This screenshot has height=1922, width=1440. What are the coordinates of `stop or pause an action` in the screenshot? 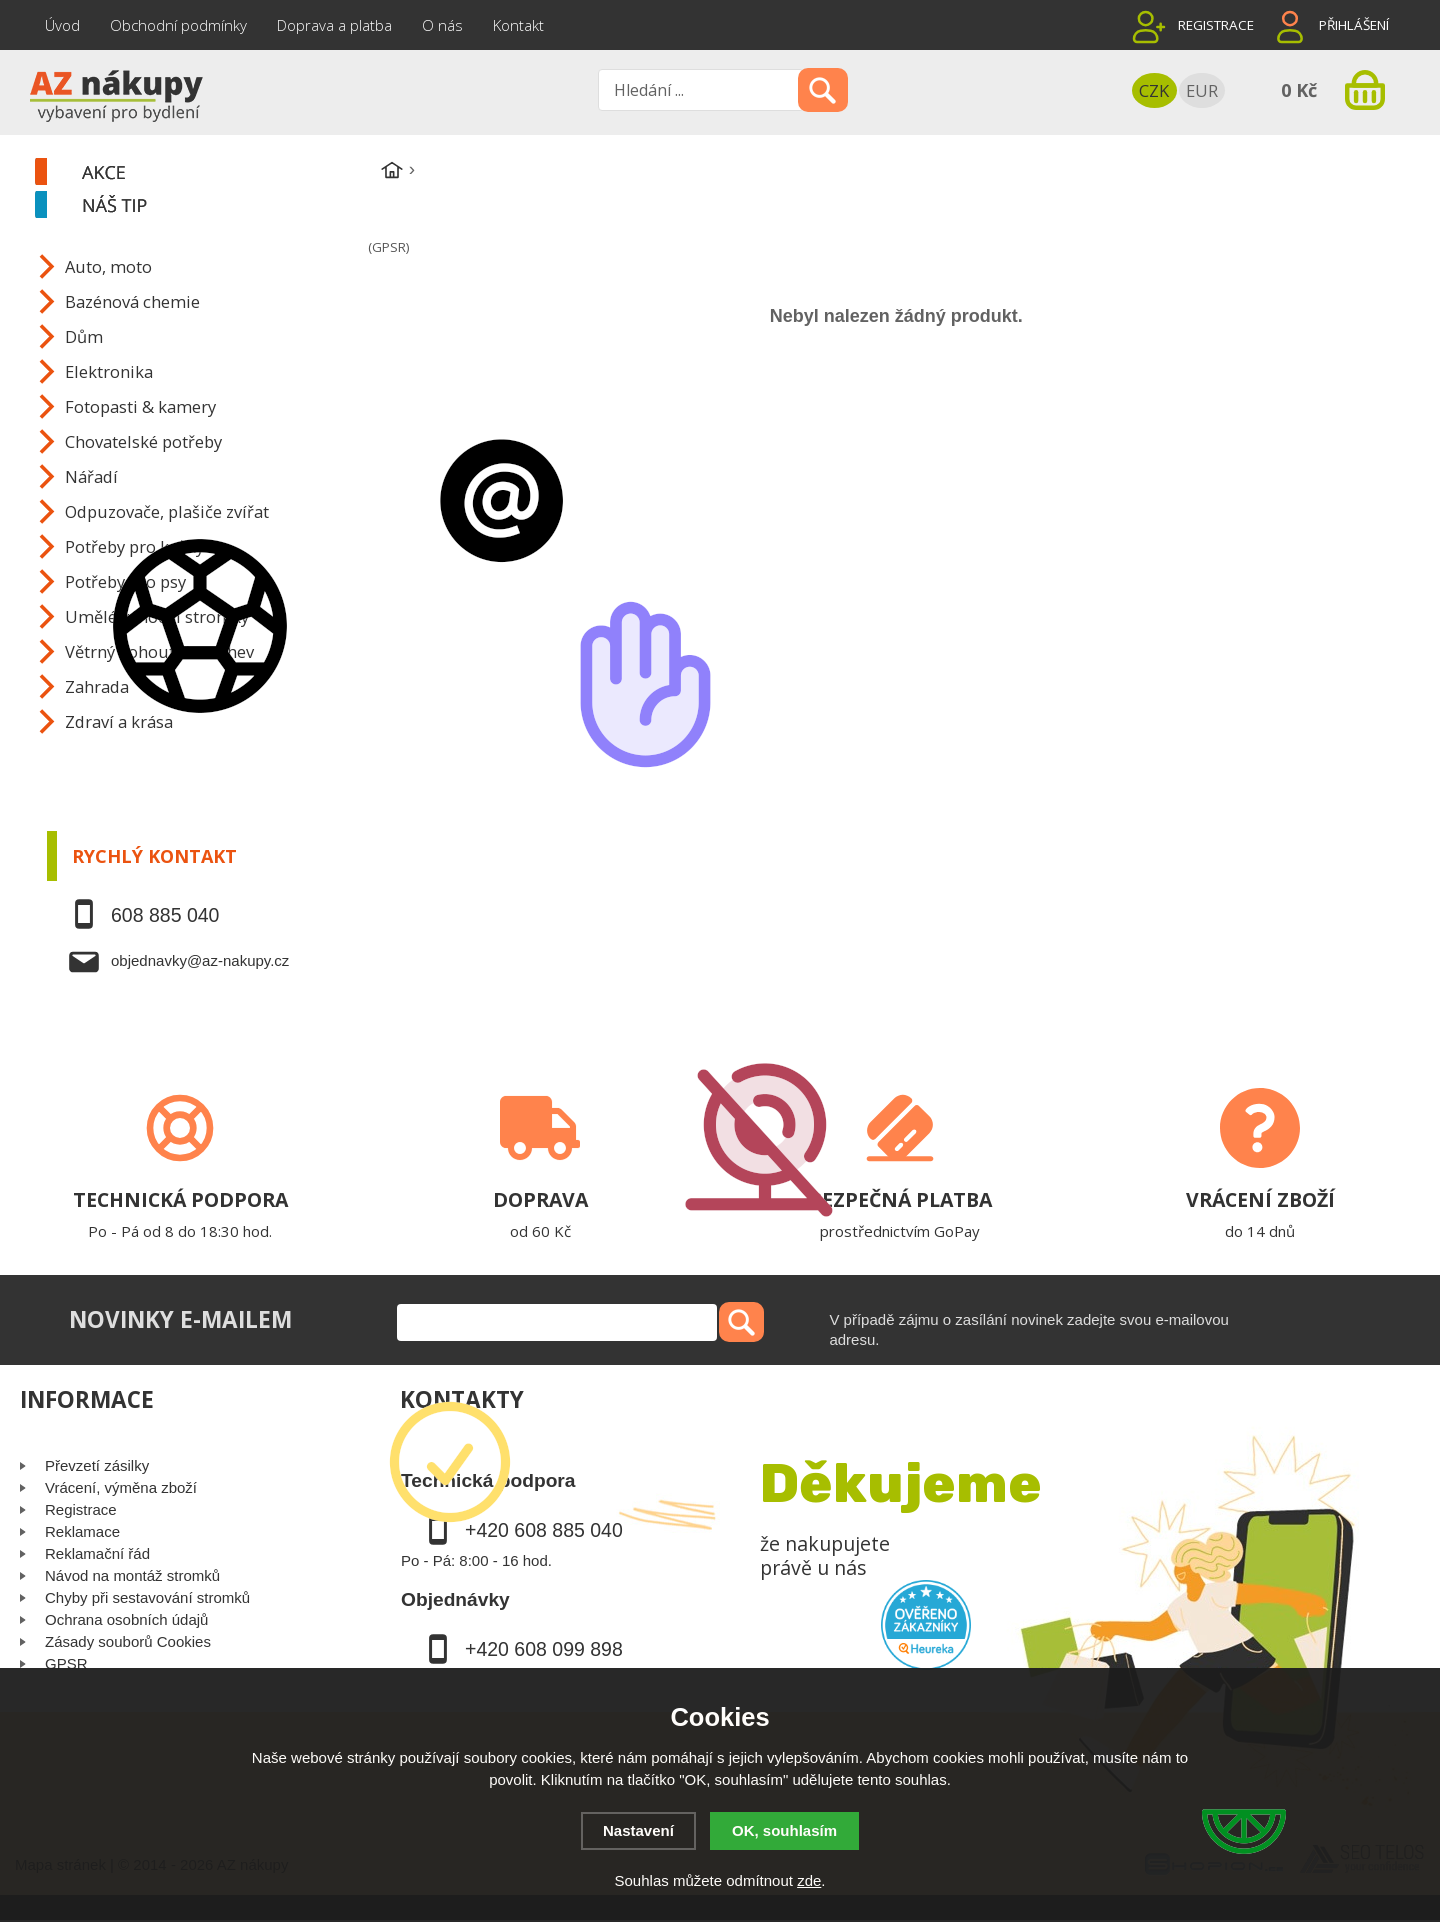 It's located at (645, 684).